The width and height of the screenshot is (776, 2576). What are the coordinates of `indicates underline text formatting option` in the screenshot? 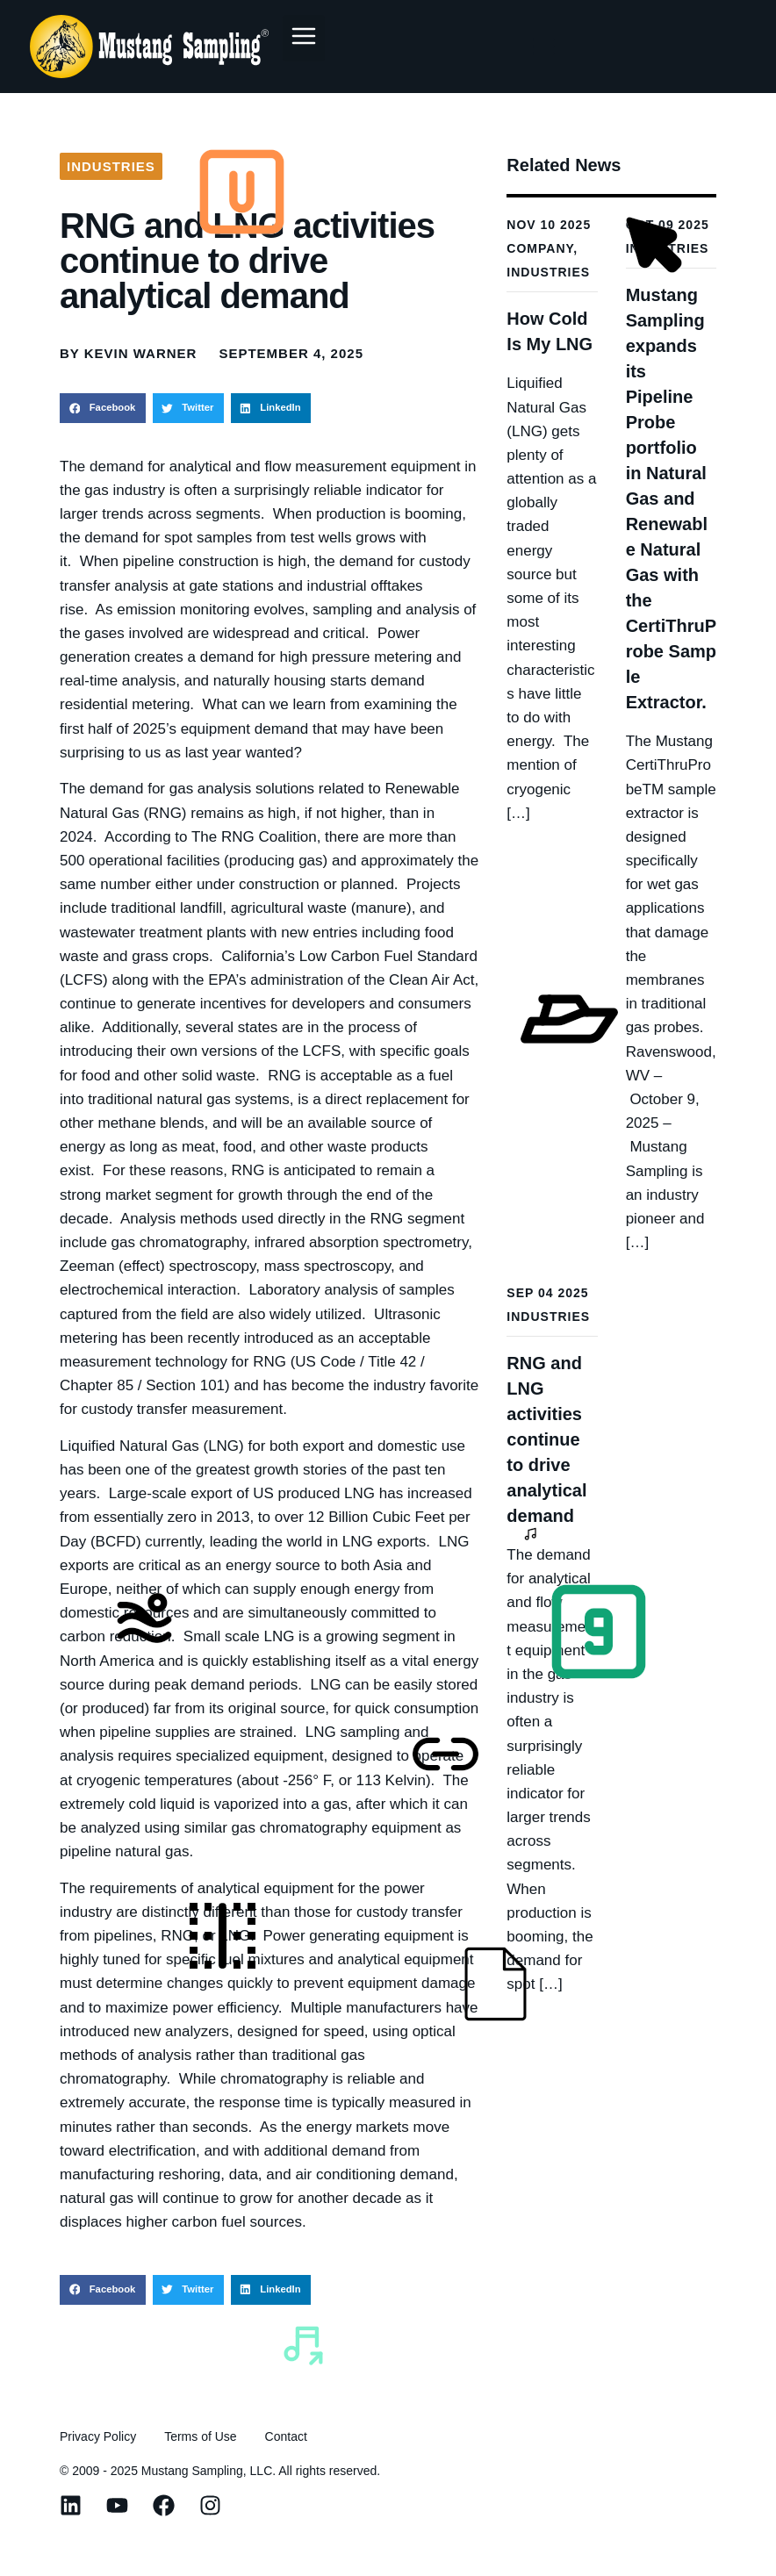 It's located at (241, 191).